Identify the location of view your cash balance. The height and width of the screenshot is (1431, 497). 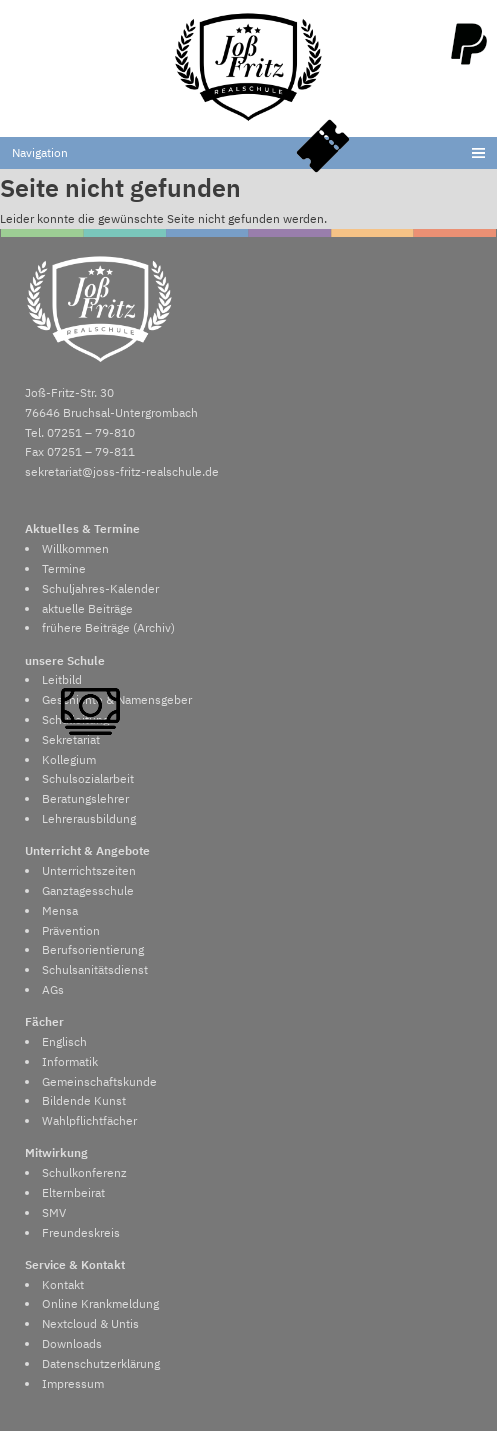
(90, 711).